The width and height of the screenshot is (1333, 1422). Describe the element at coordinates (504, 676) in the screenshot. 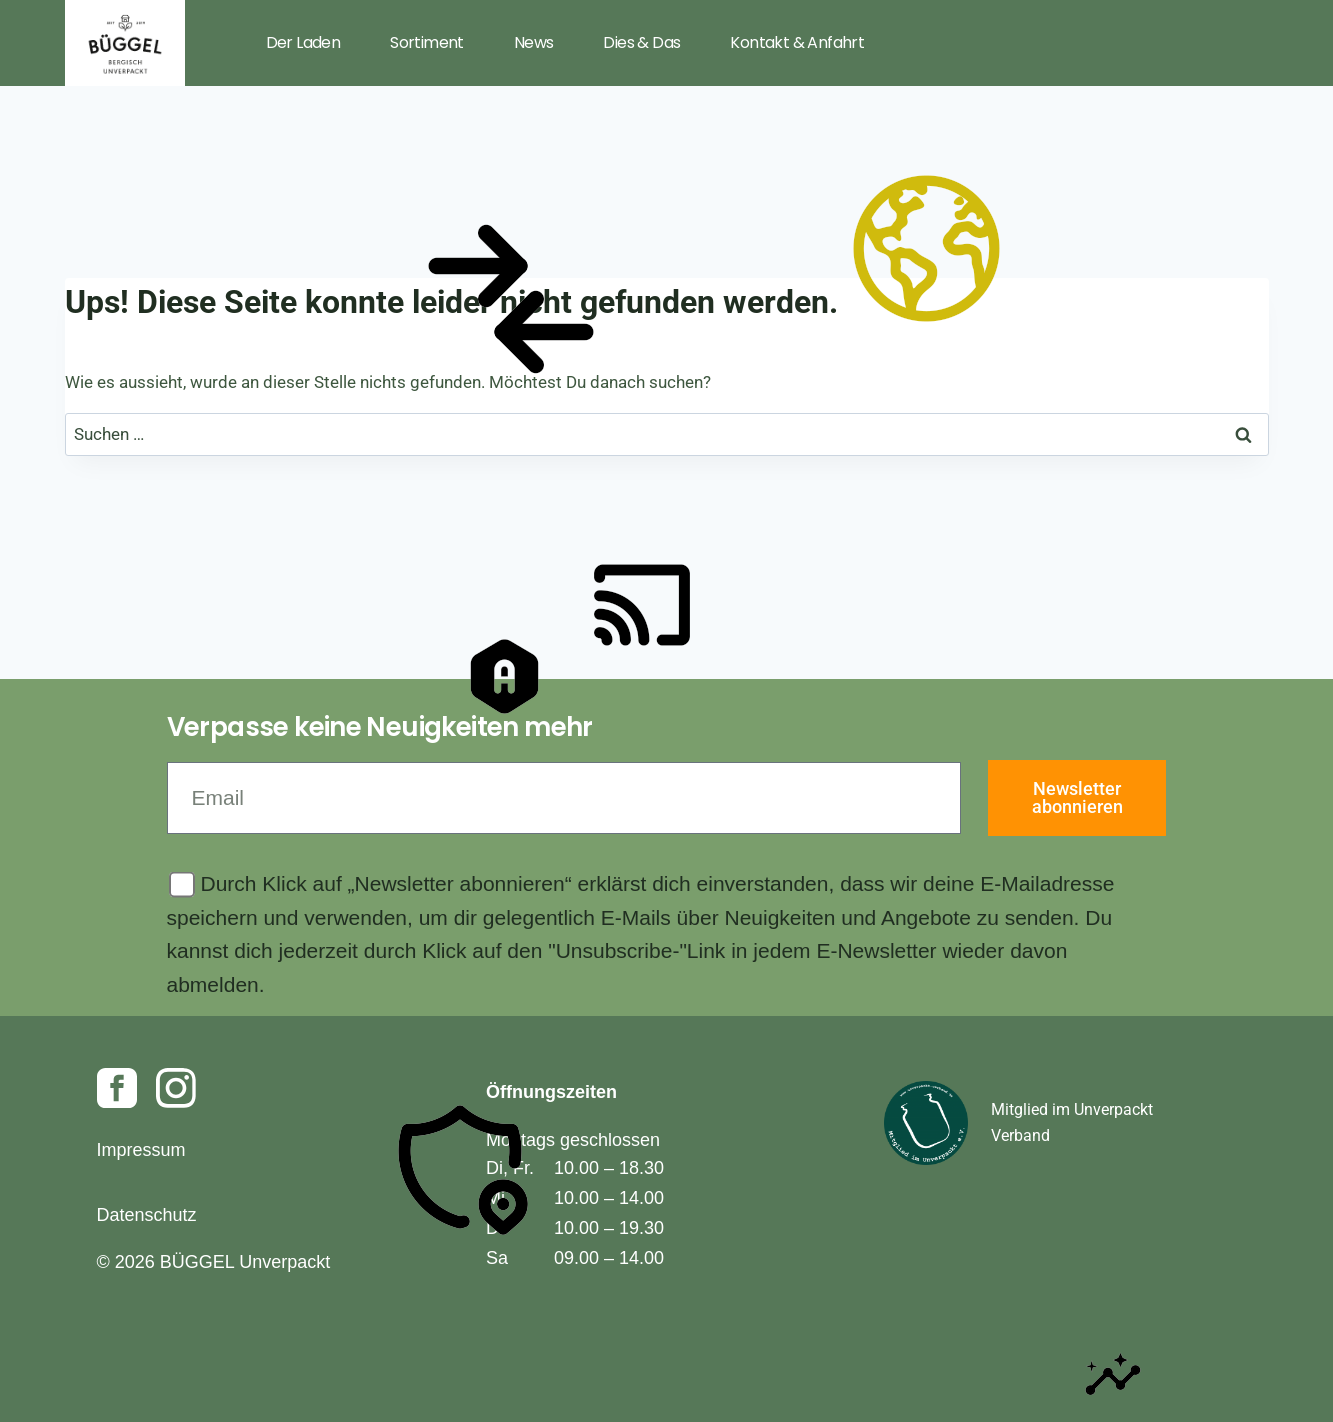

I see `select option A in a multiple choice interface` at that location.